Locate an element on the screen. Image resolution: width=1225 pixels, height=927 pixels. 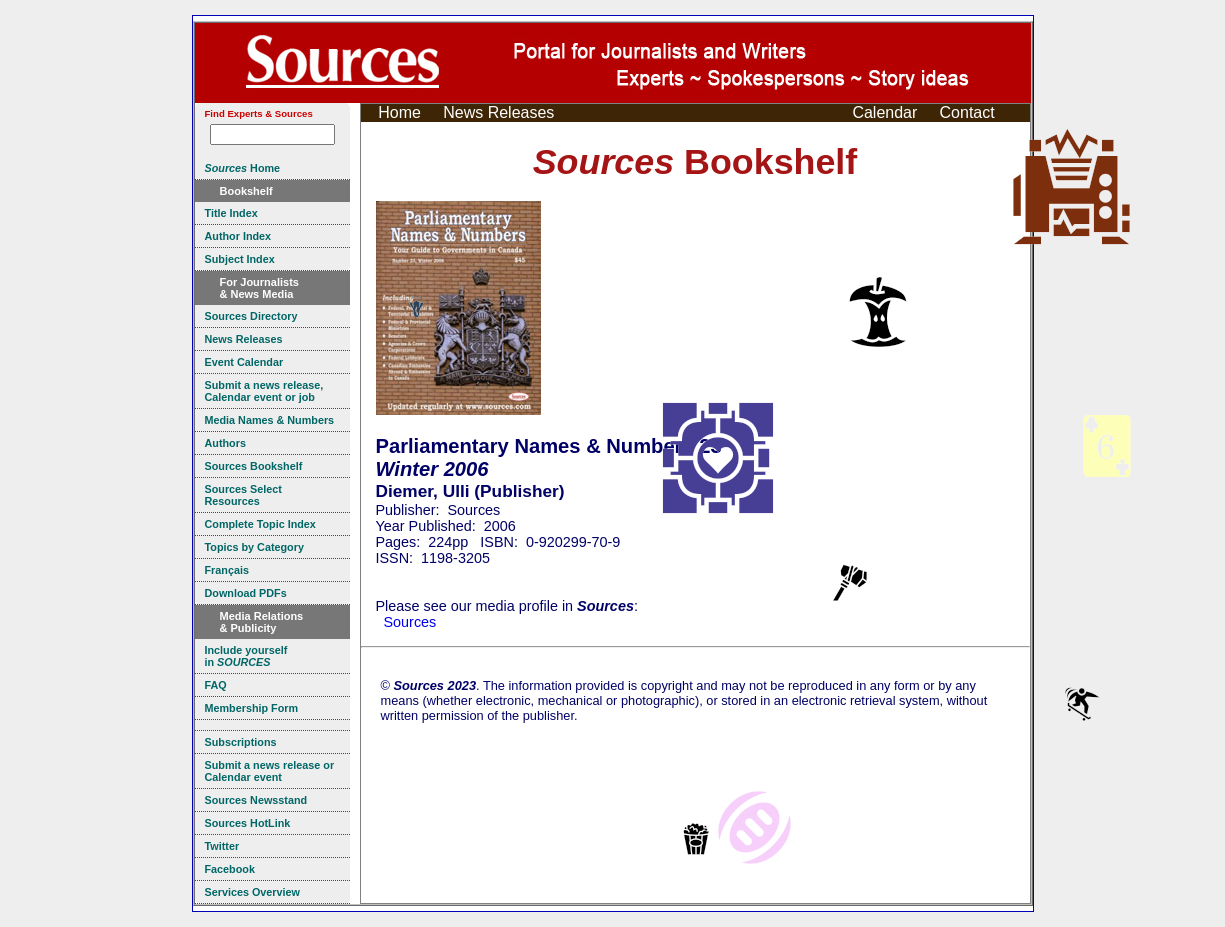
indicates food waste or compost category is located at coordinates (878, 312).